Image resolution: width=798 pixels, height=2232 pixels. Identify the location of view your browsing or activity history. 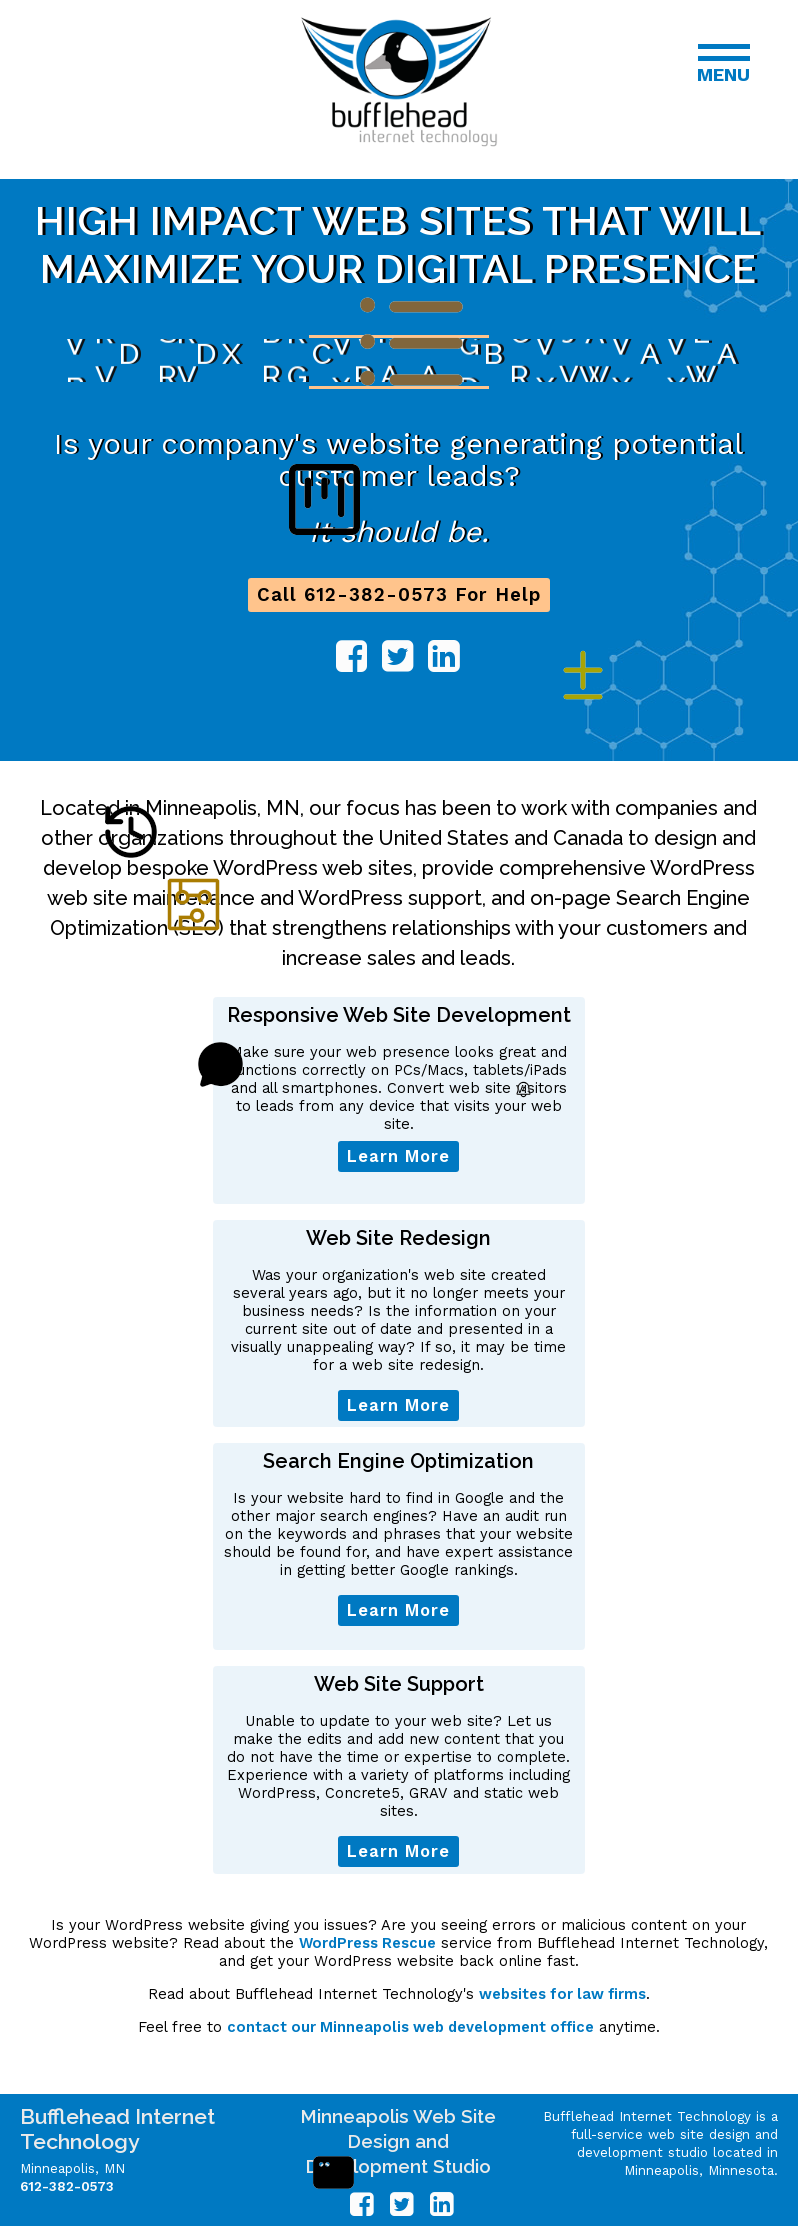
(131, 832).